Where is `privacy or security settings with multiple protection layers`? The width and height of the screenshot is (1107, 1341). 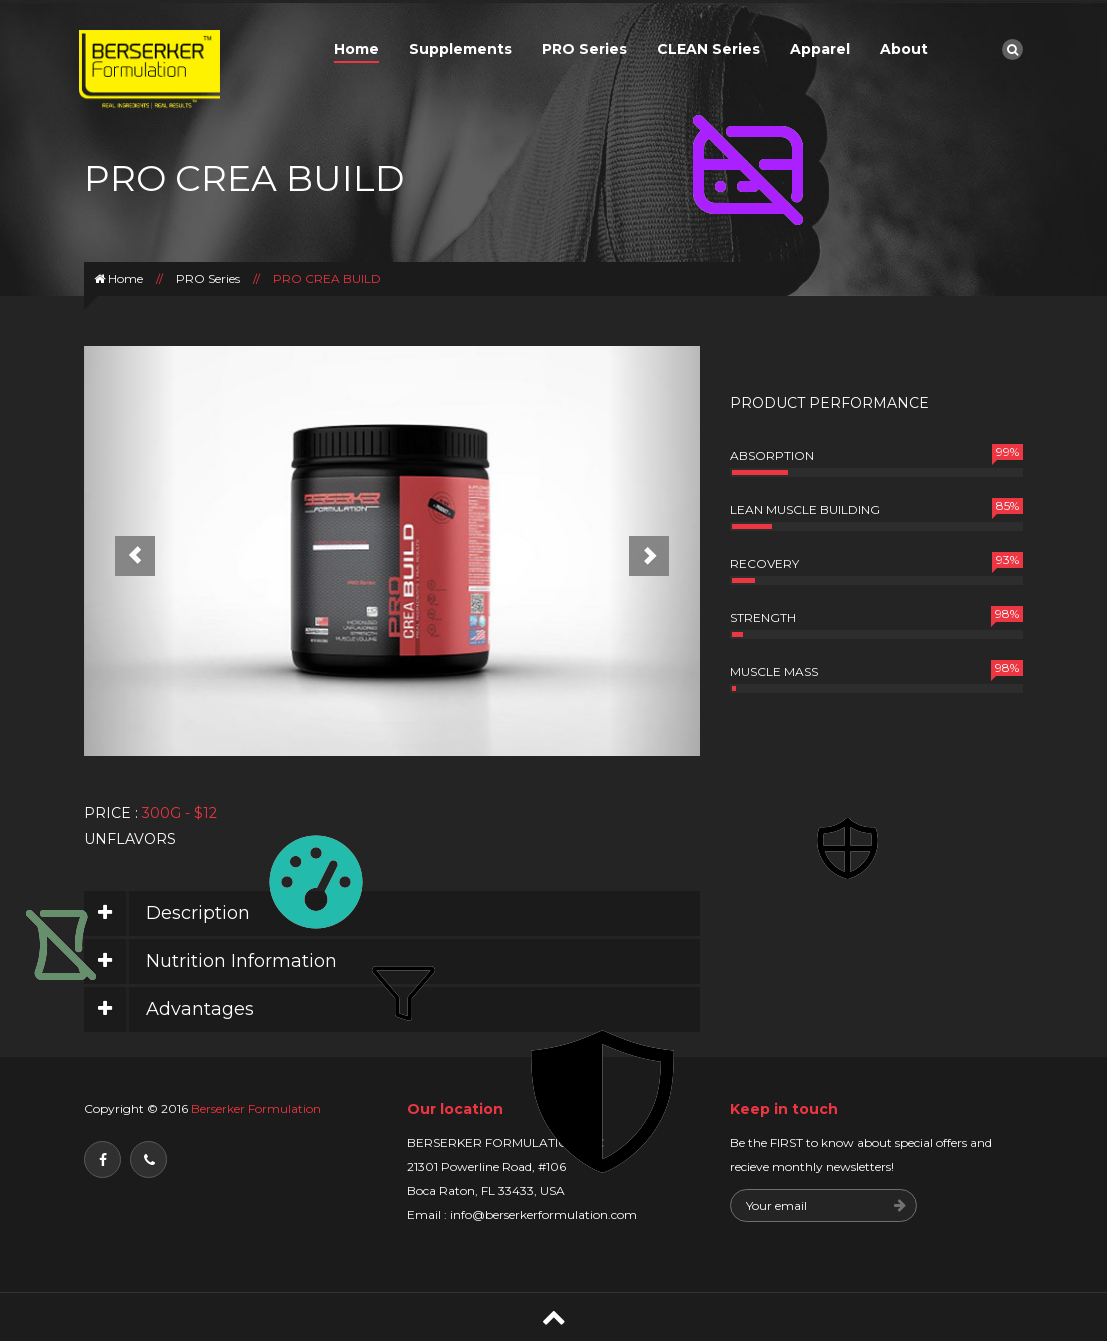
privacy or security settings with multiple protection layers is located at coordinates (847, 848).